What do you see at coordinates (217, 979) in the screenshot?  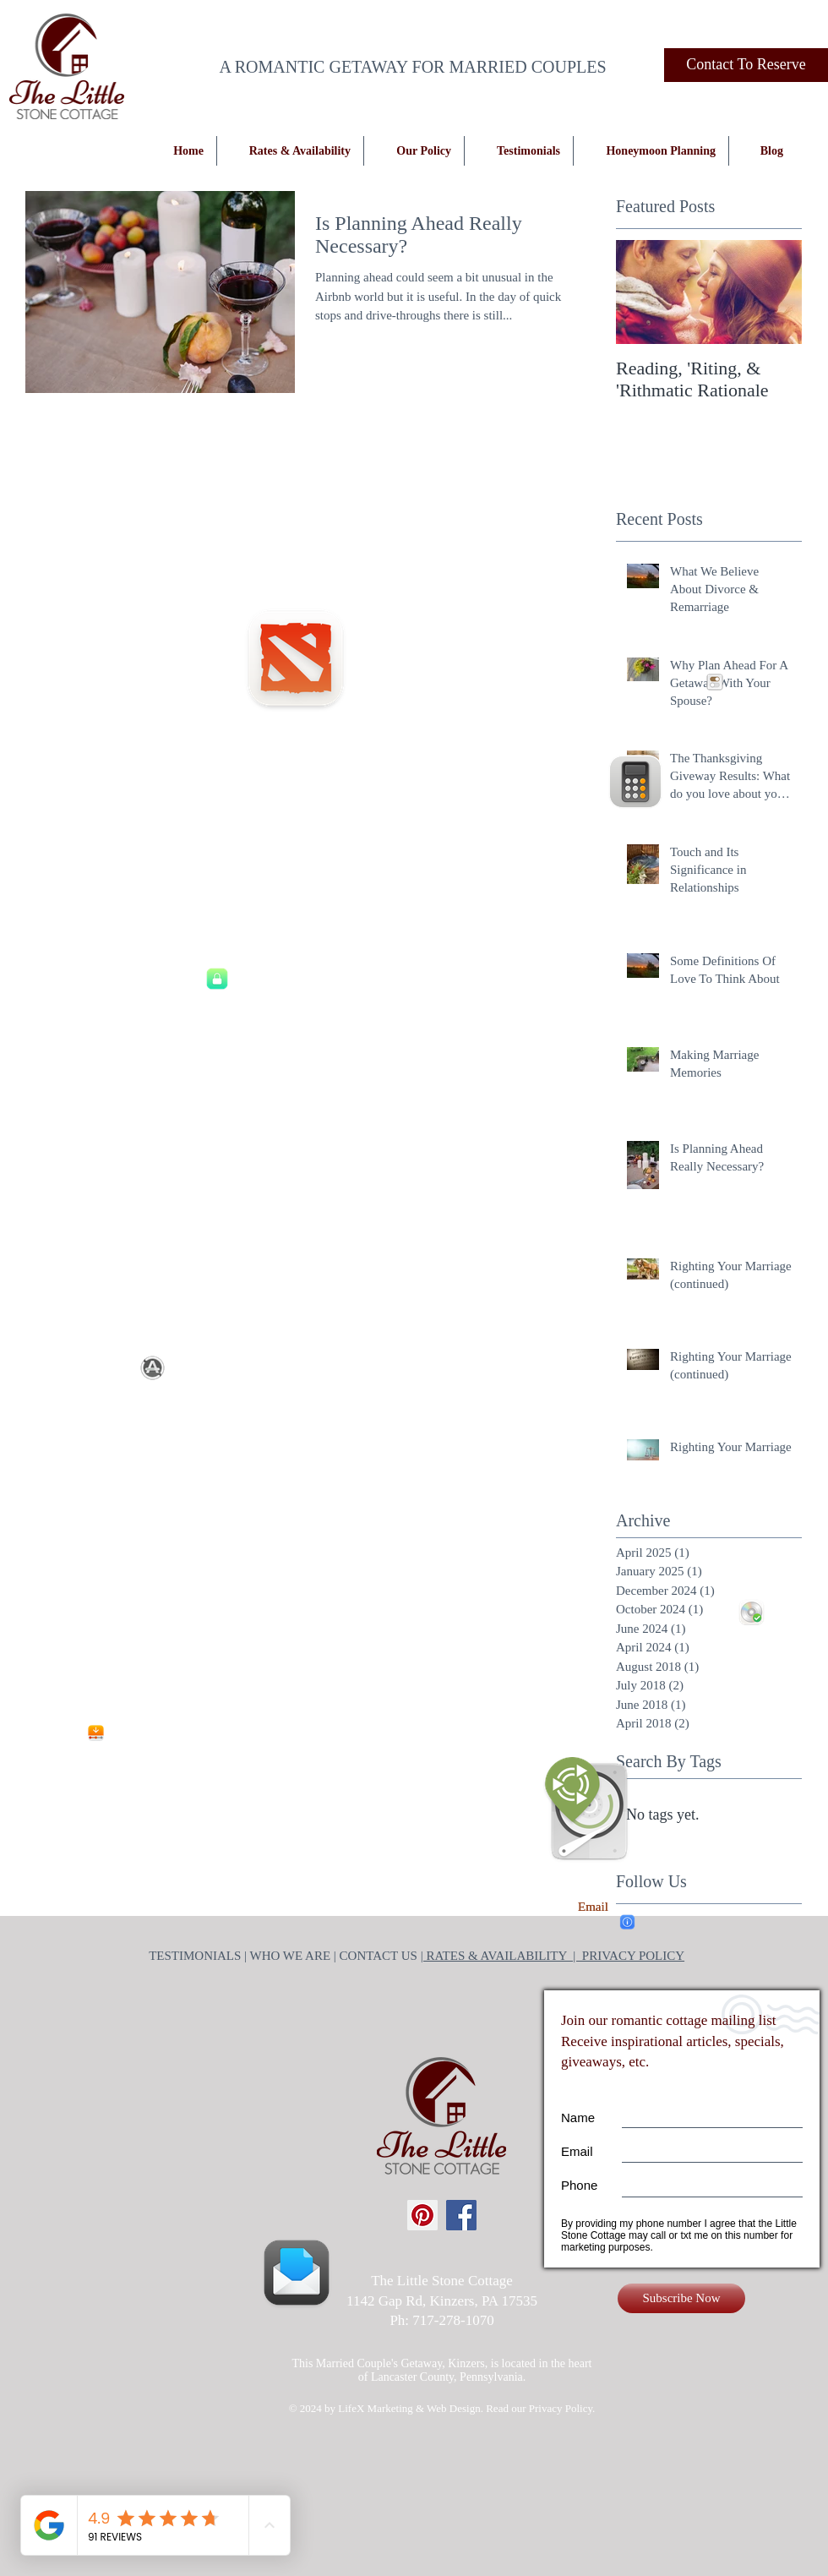 I see `lock your screen` at bounding box center [217, 979].